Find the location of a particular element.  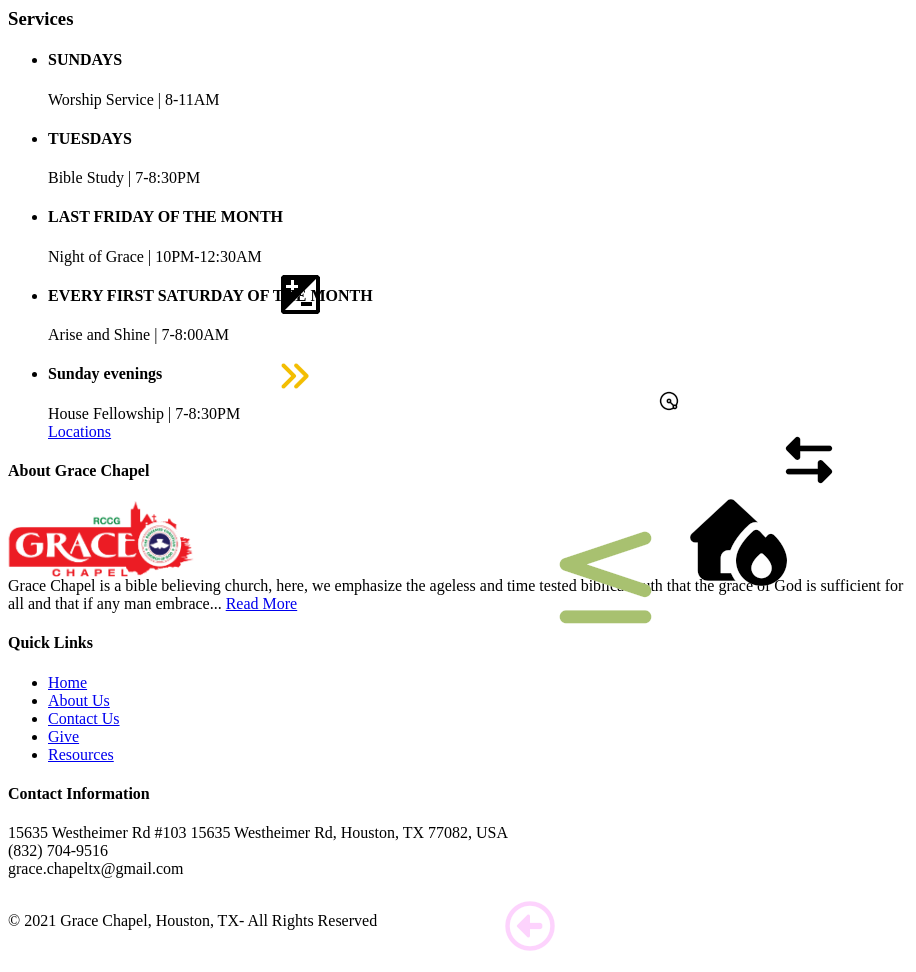

less than or equal to comparison operator is located at coordinates (605, 577).